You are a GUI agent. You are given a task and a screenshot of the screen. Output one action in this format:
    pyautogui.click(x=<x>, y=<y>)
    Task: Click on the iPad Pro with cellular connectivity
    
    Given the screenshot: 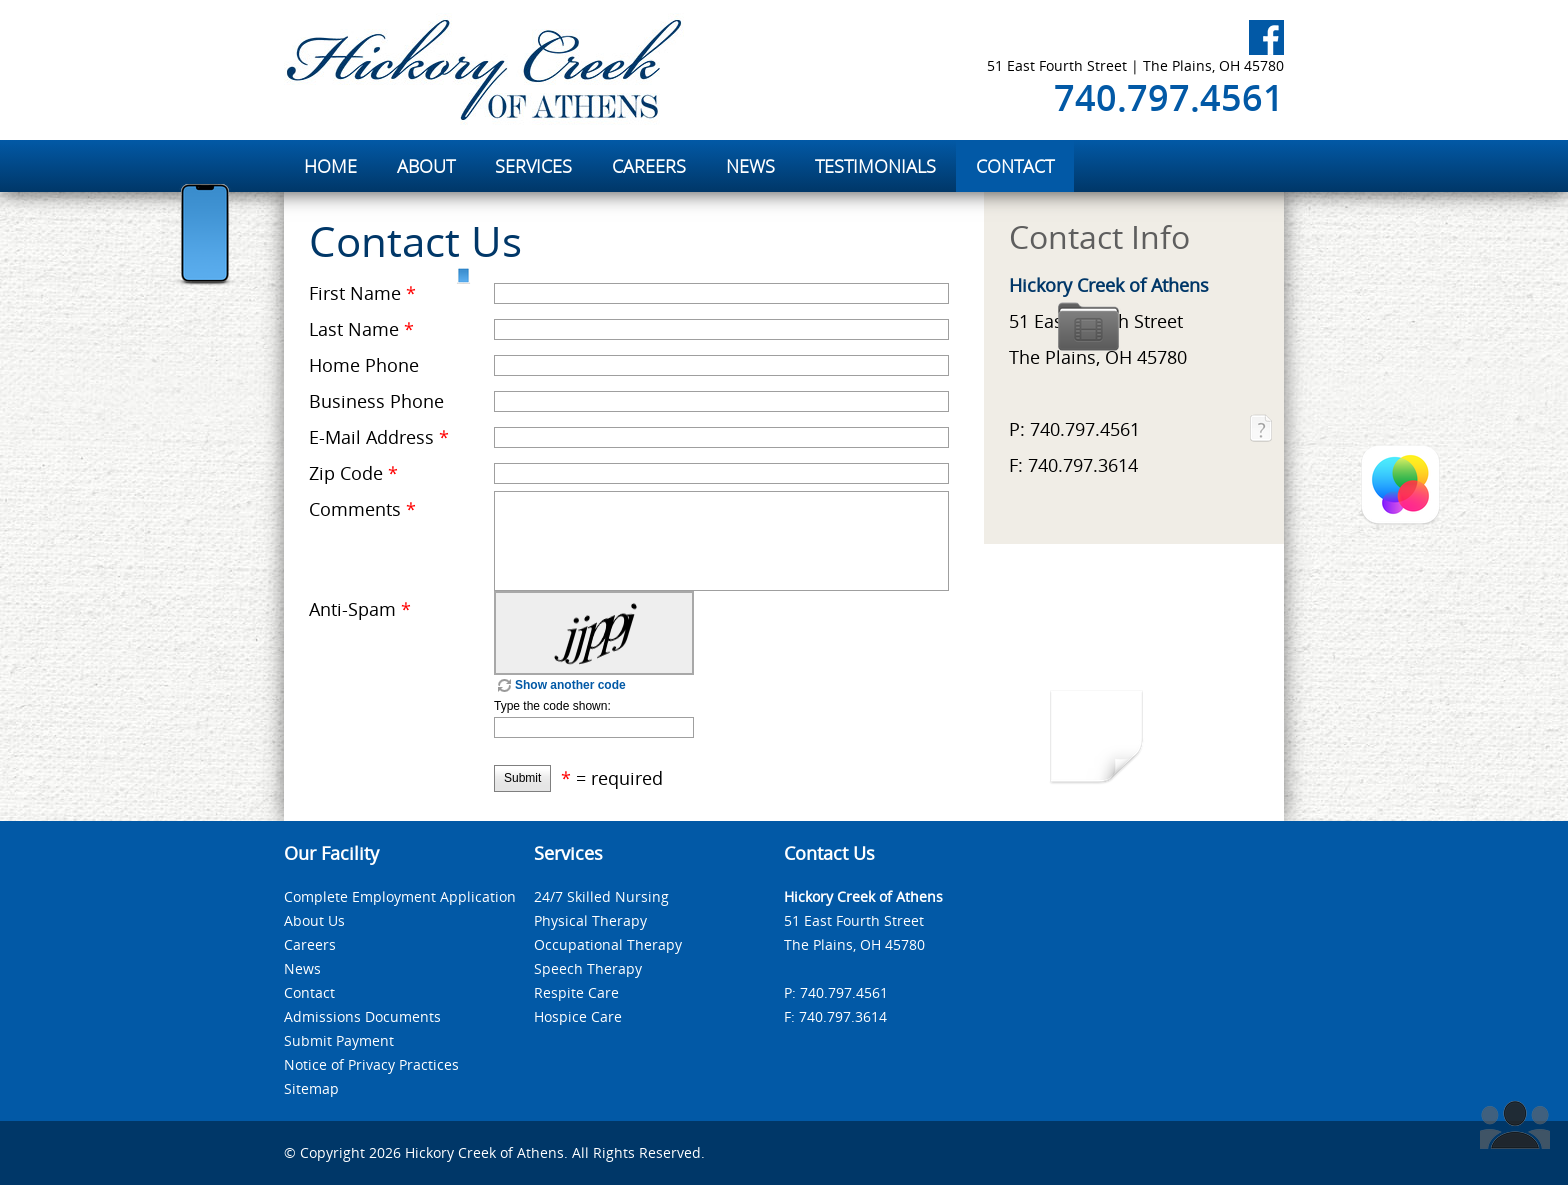 What is the action you would take?
    pyautogui.click(x=463, y=275)
    